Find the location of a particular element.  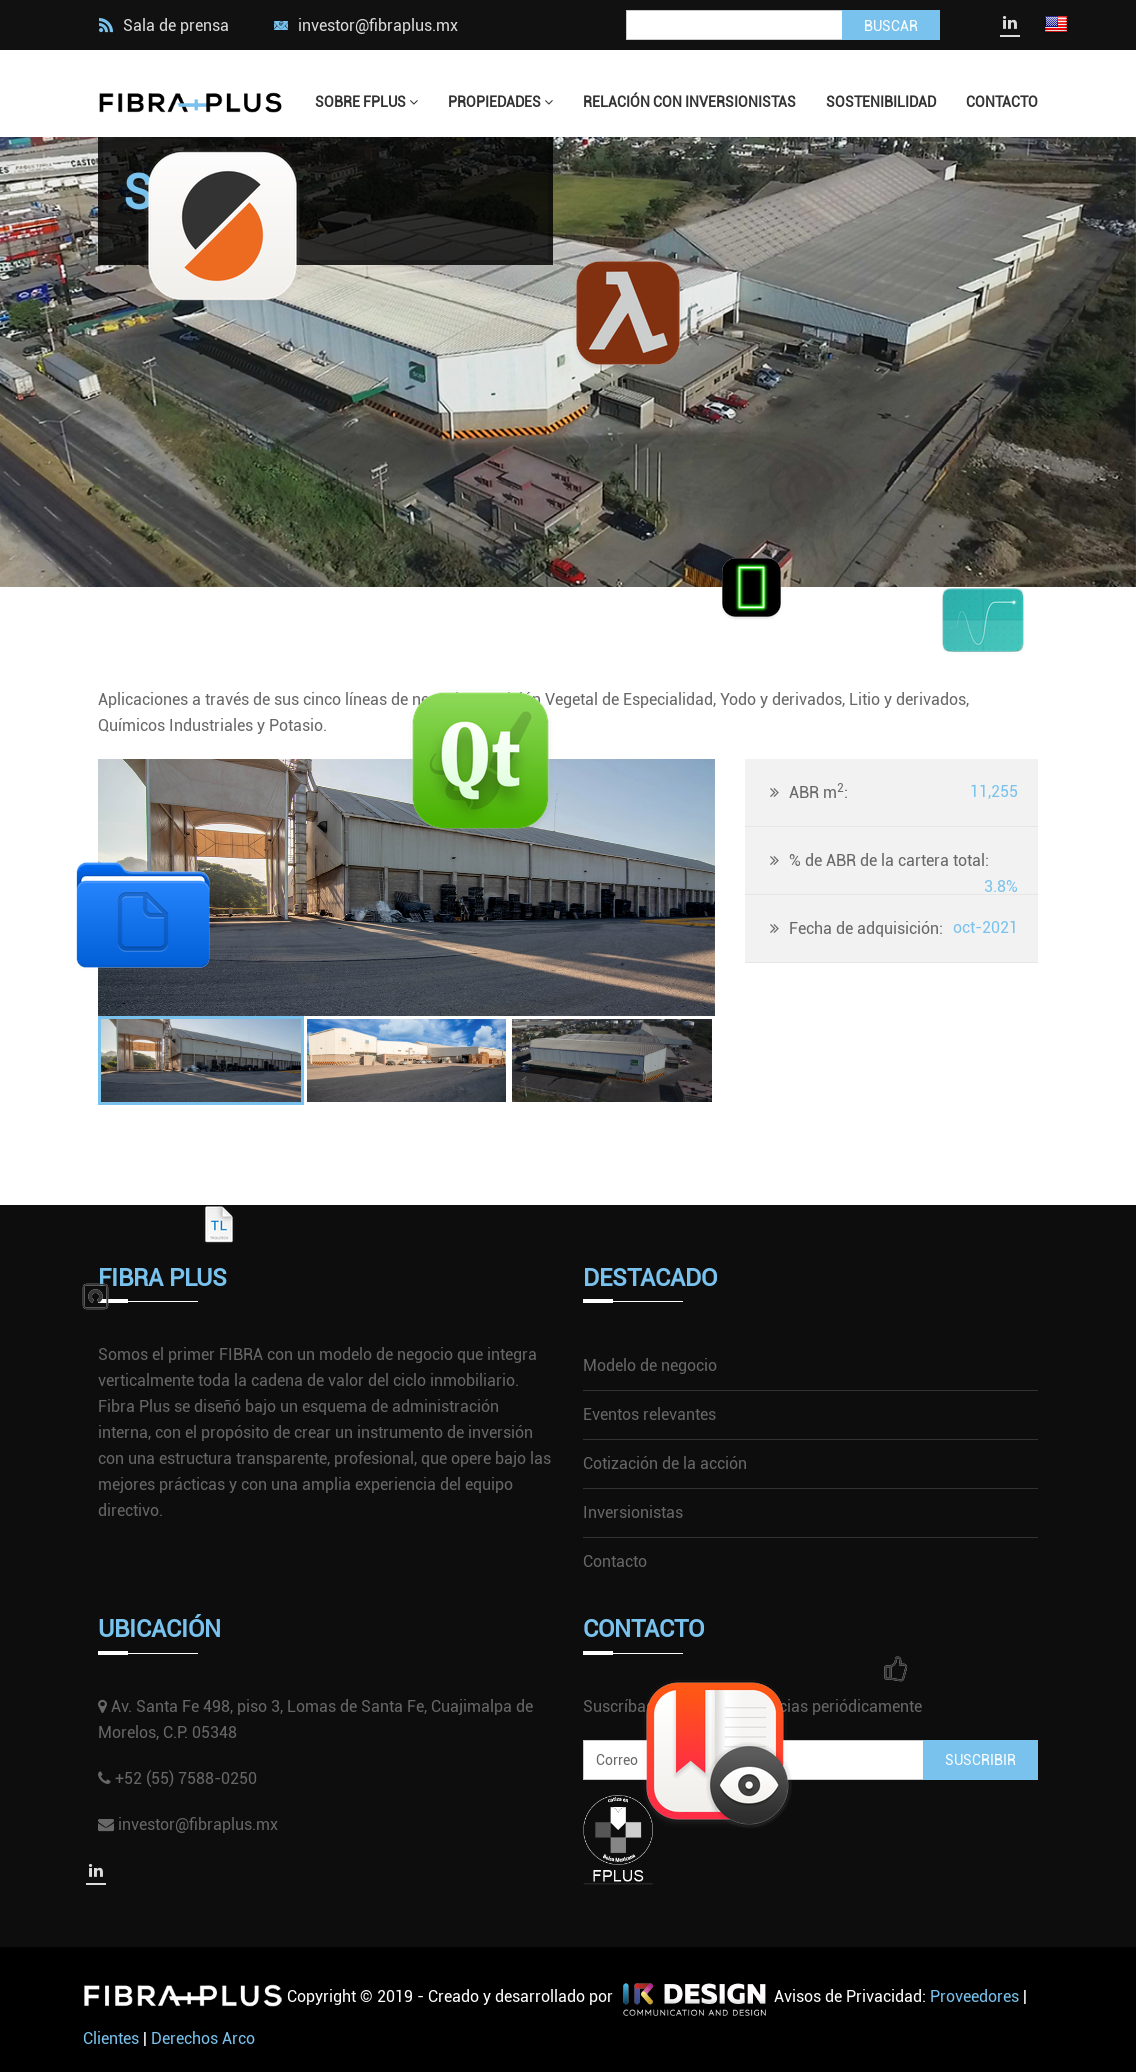

access body and hand gesture emojis is located at coordinates (895, 1669).